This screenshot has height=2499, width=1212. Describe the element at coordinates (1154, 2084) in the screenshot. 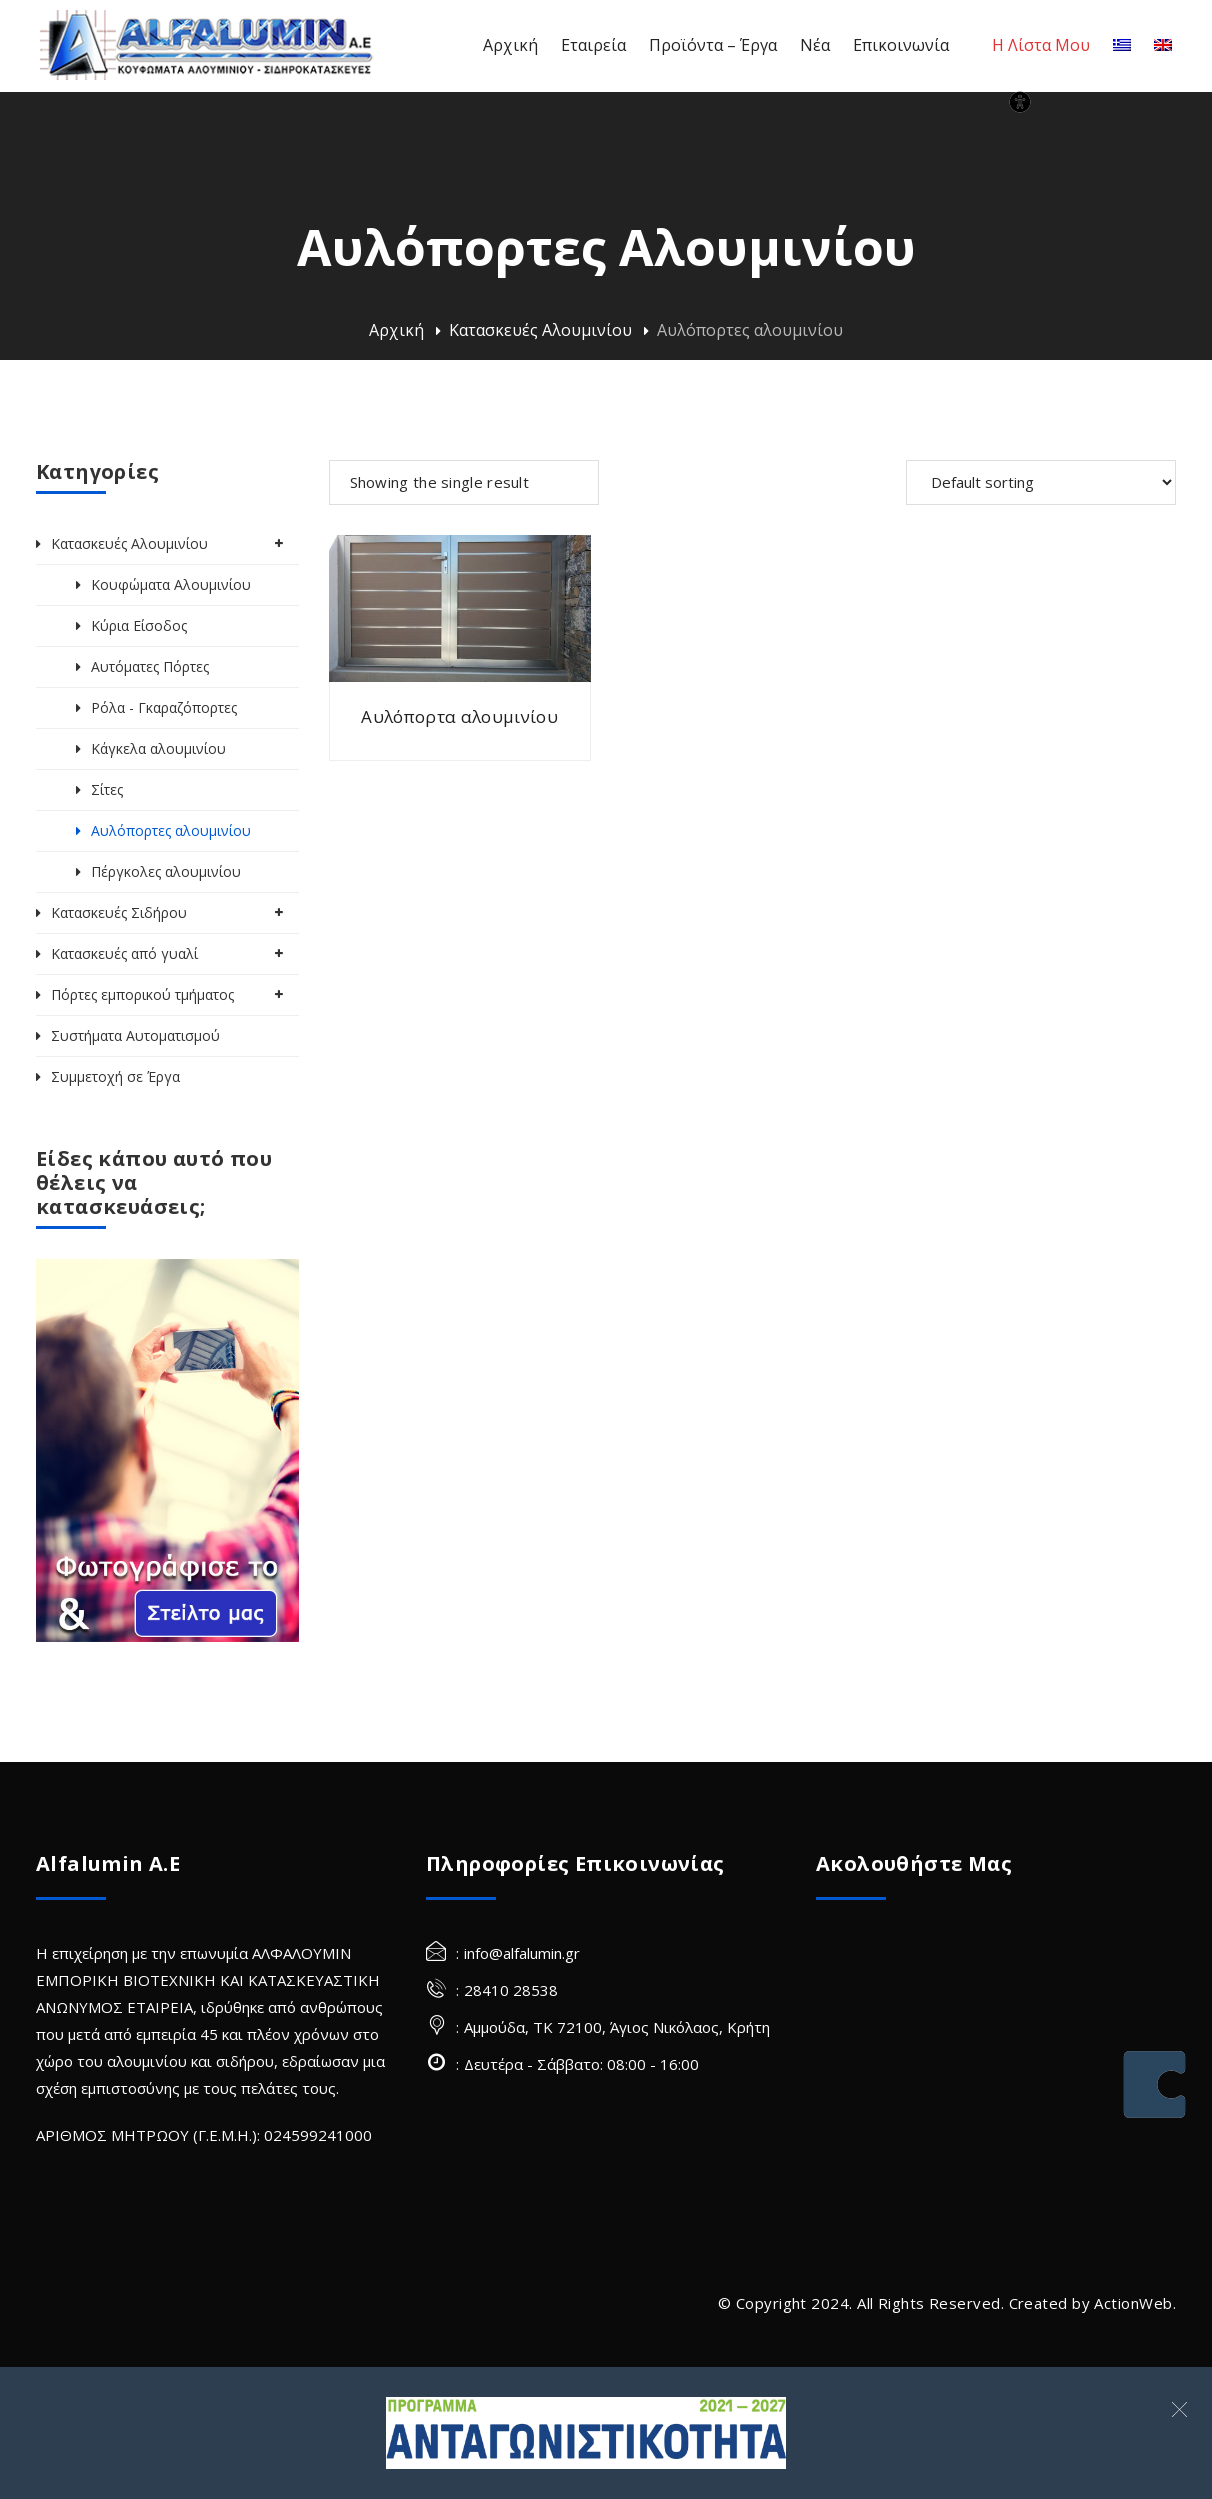

I see `open Coda app` at that location.